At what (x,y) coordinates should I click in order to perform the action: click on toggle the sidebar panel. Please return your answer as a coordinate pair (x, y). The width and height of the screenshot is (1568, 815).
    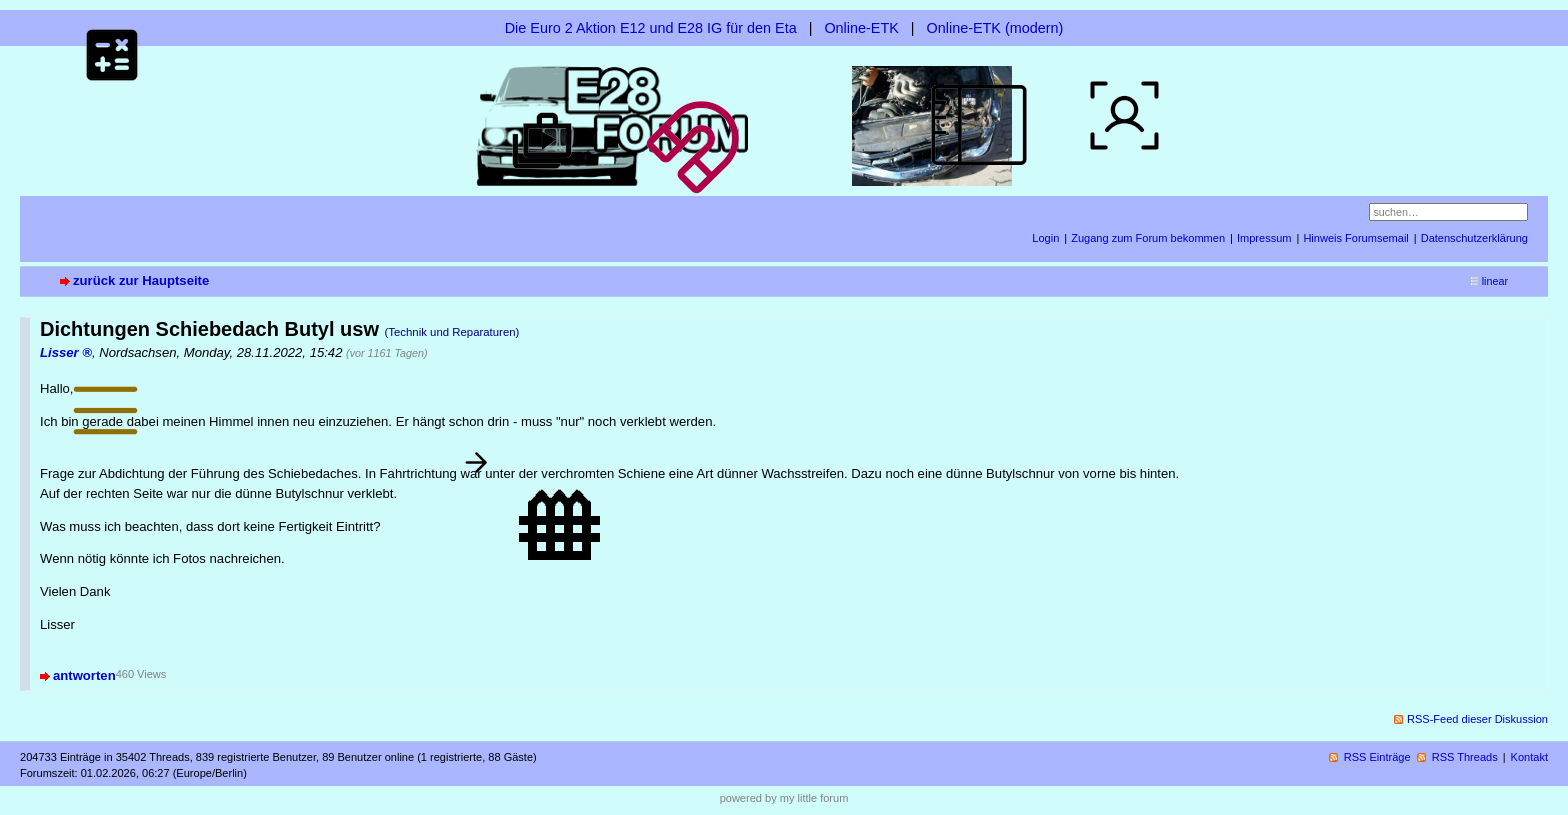
    Looking at the image, I should click on (979, 125).